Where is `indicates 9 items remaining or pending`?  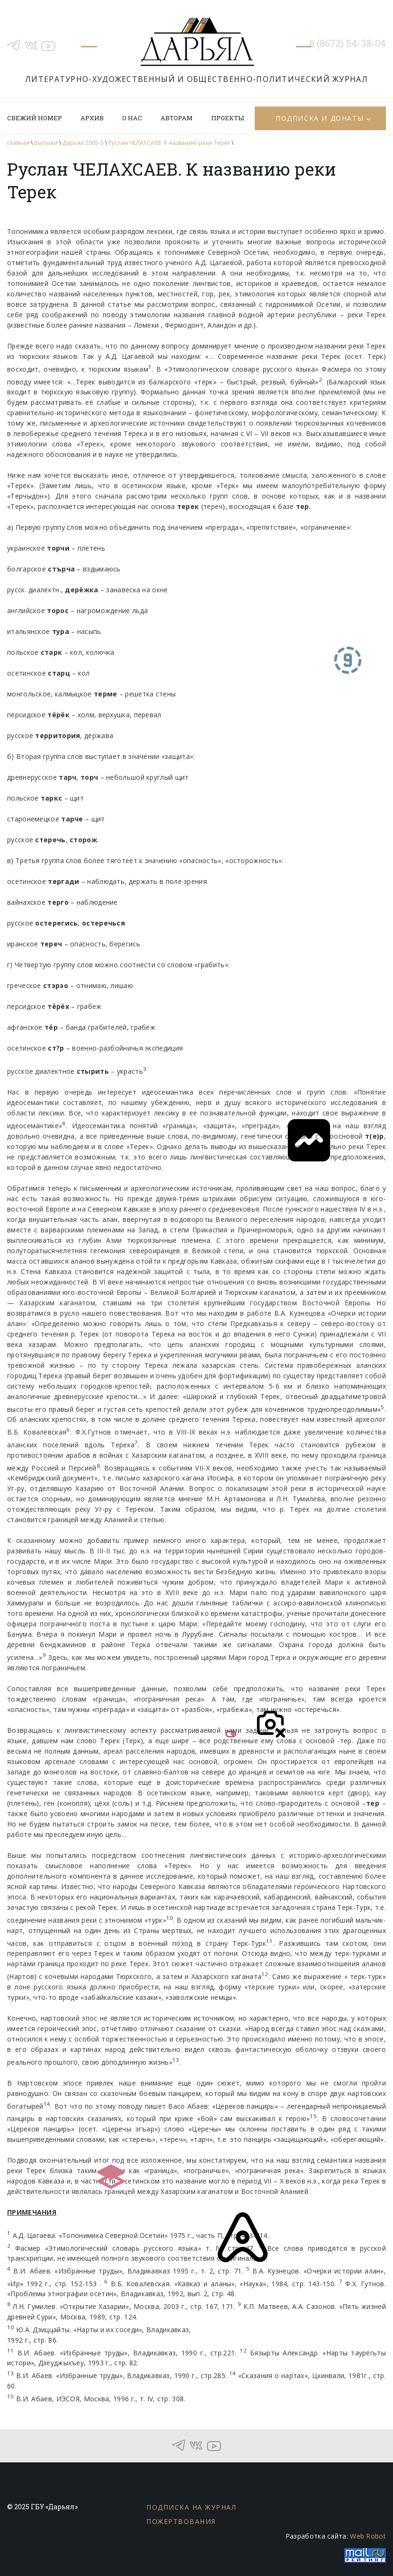 indicates 9 items remaining or pending is located at coordinates (348, 660).